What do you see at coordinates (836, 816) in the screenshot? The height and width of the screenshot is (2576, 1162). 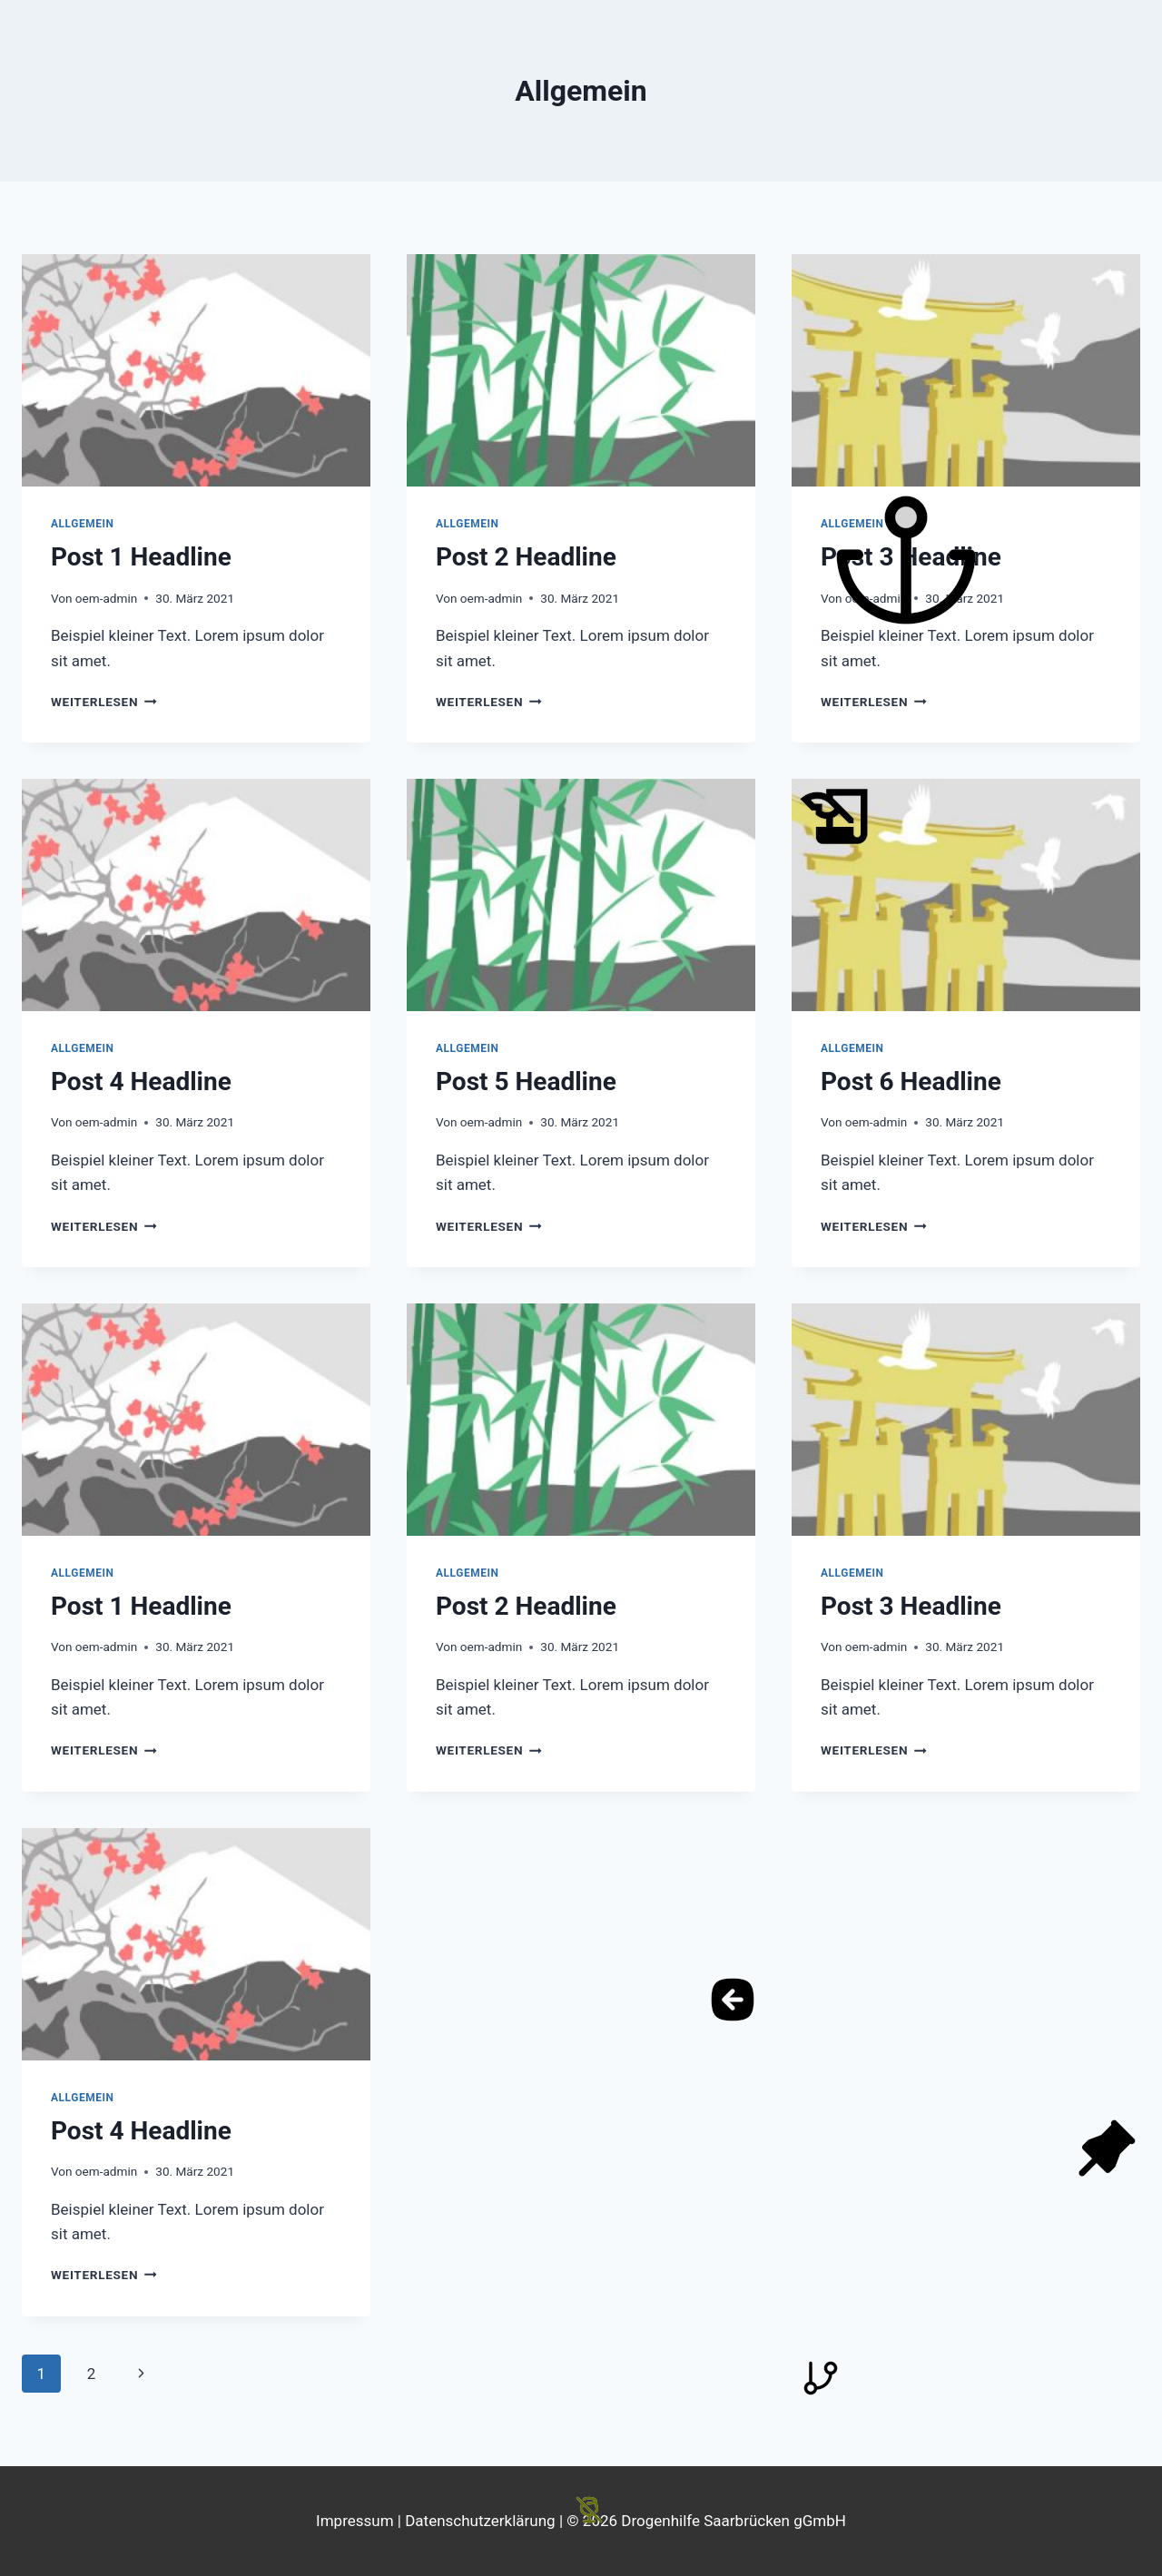 I see `access document history or revision log` at bounding box center [836, 816].